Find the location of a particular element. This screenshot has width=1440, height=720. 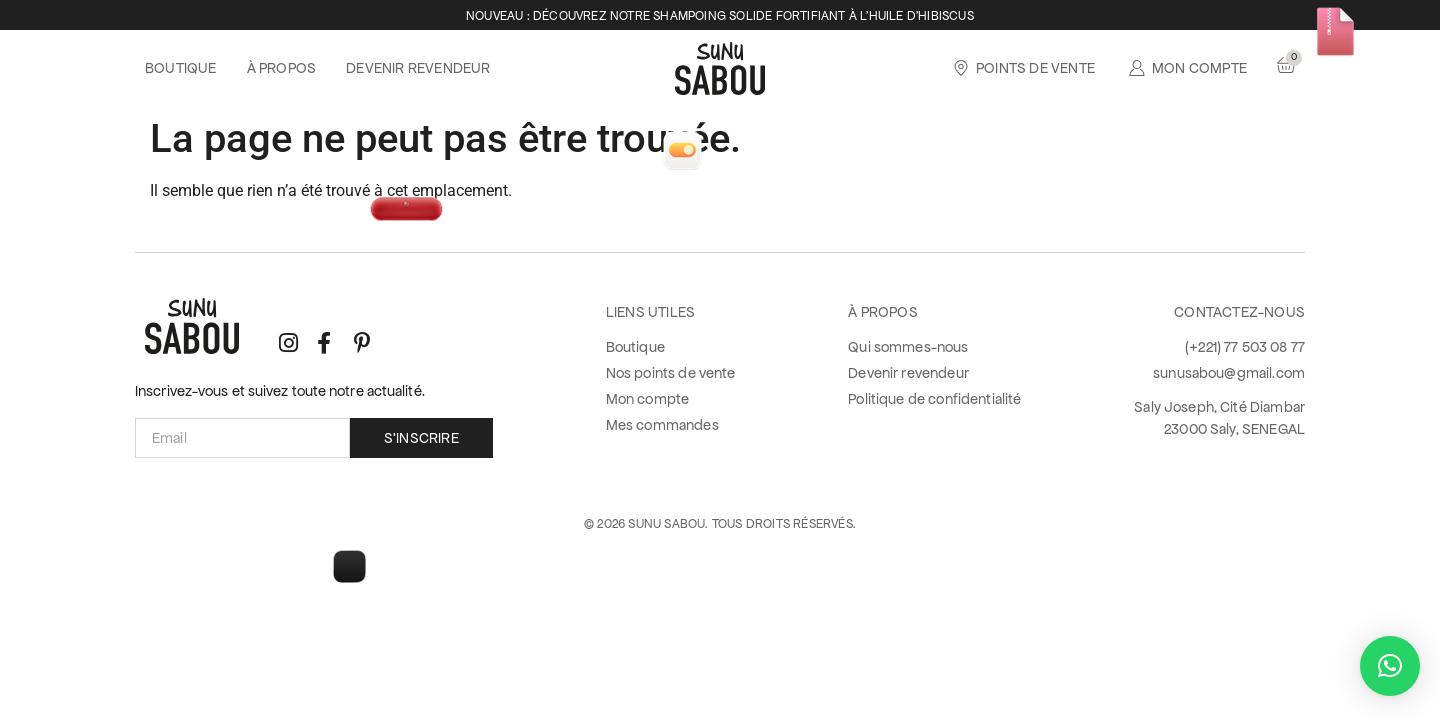

beats pill bluetooth speaker connected is located at coordinates (406, 209).